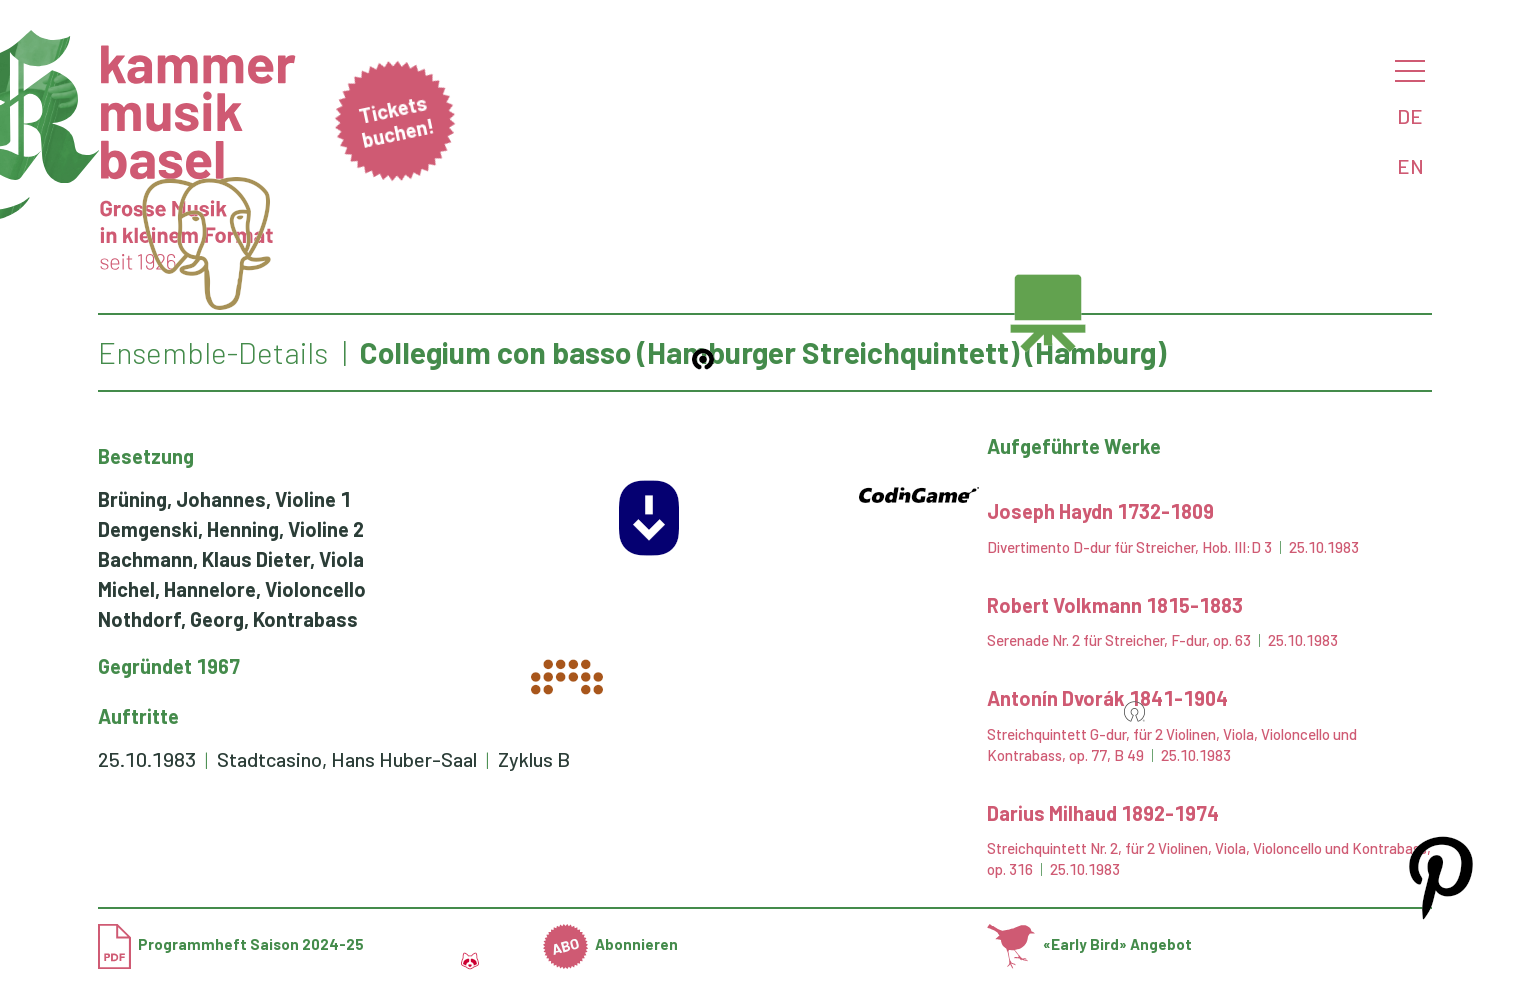 The height and width of the screenshot is (984, 1530). What do you see at coordinates (1048, 312) in the screenshot?
I see `open artboard or canvas workspace` at bounding box center [1048, 312].